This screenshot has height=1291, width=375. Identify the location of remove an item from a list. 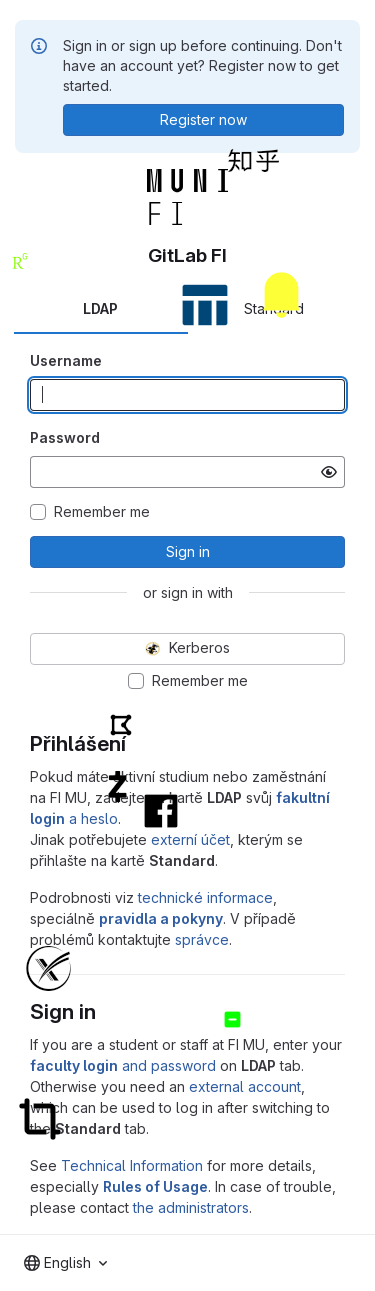
(232, 1019).